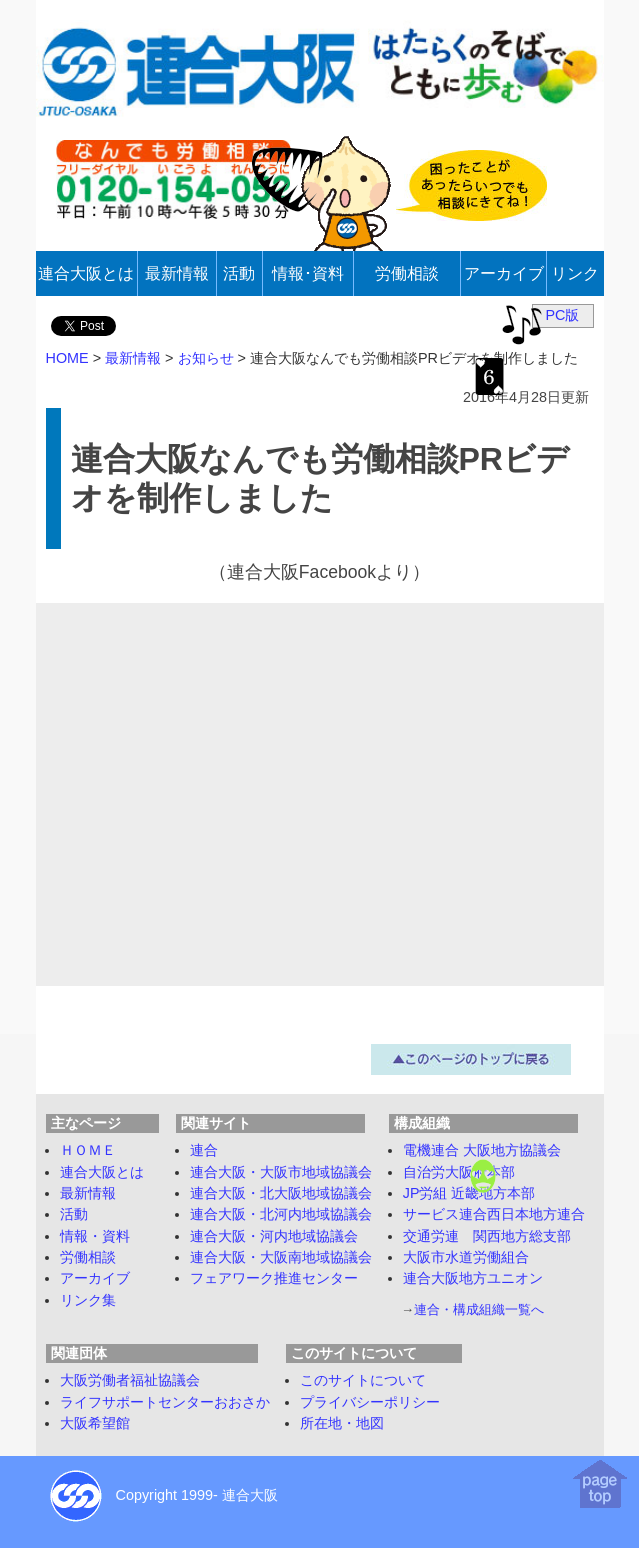 The image size is (639, 1548). Describe the element at coordinates (489, 376) in the screenshot. I see `six of hearts playing card` at that location.